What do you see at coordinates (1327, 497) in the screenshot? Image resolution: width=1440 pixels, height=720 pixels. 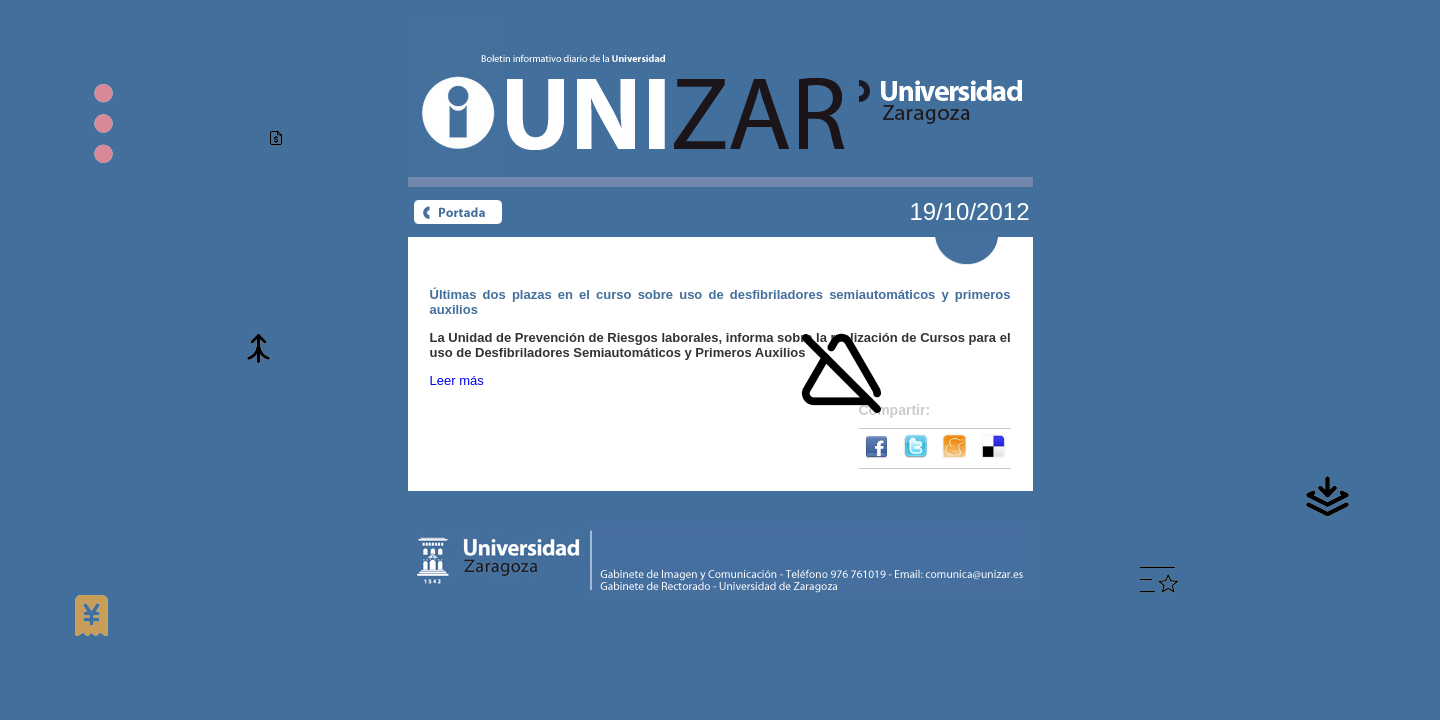 I see `add item to stack` at bounding box center [1327, 497].